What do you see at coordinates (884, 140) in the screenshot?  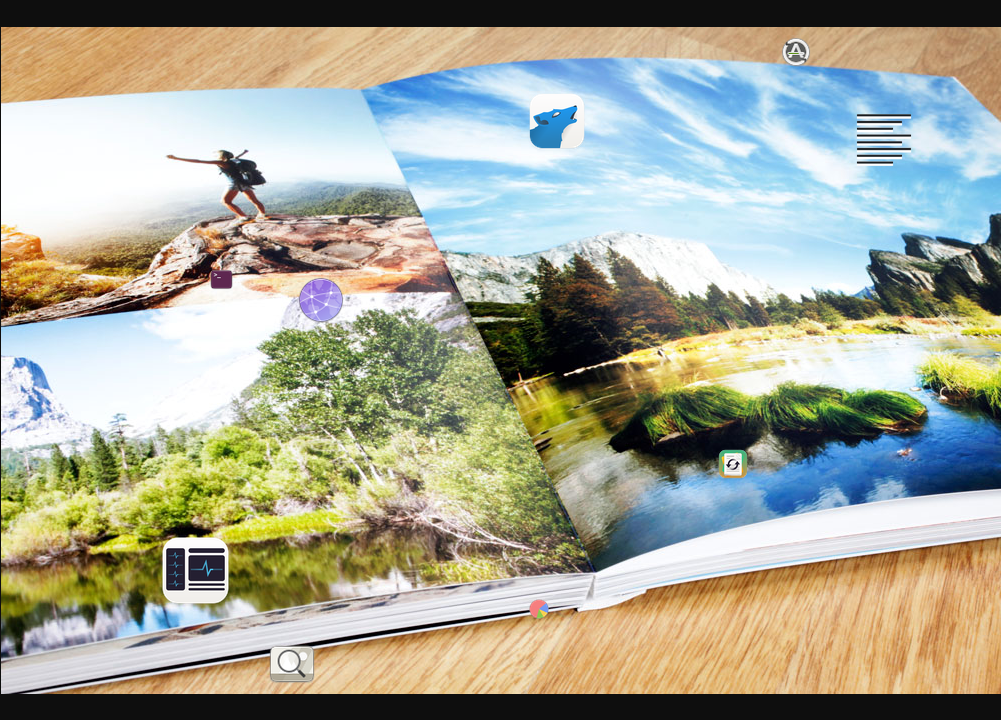 I see `align text to the left margin` at bounding box center [884, 140].